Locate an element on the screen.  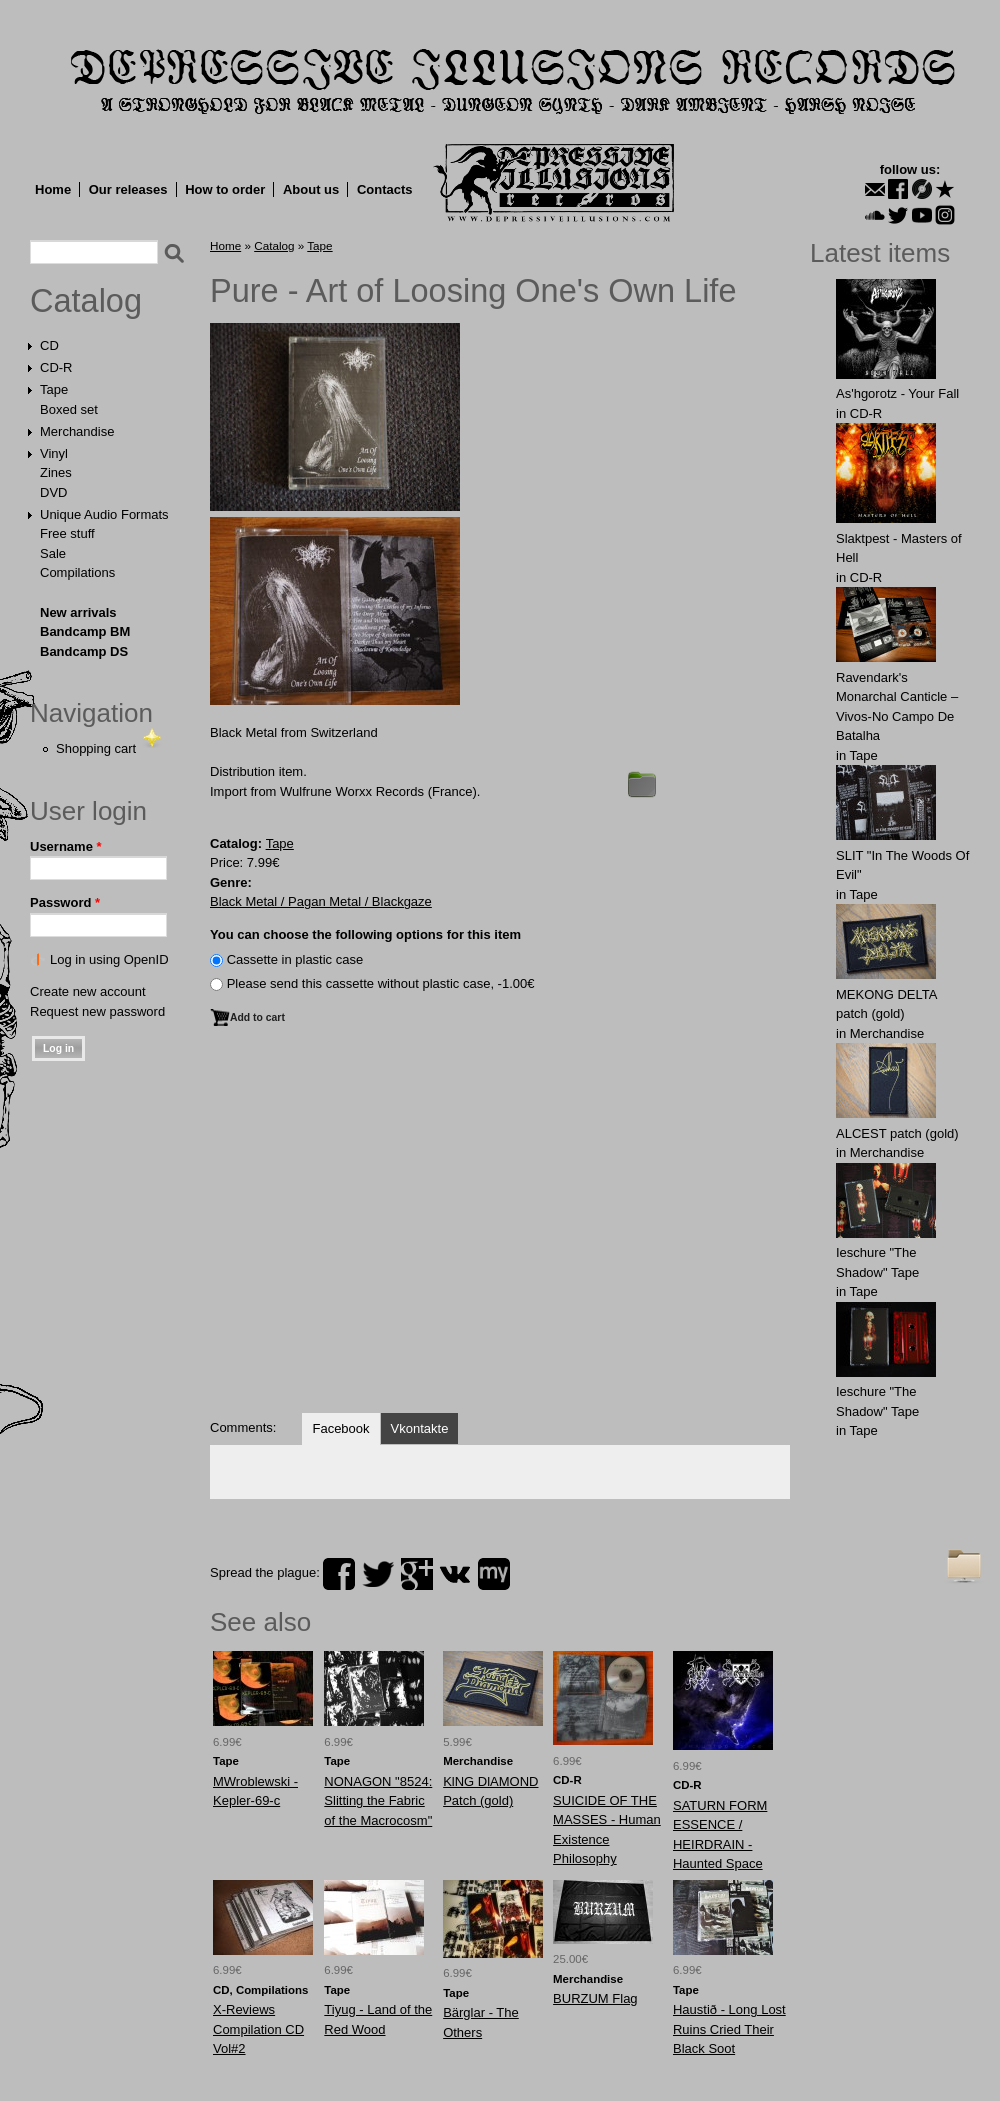
access files stored on a remote server is located at coordinates (964, 1567).